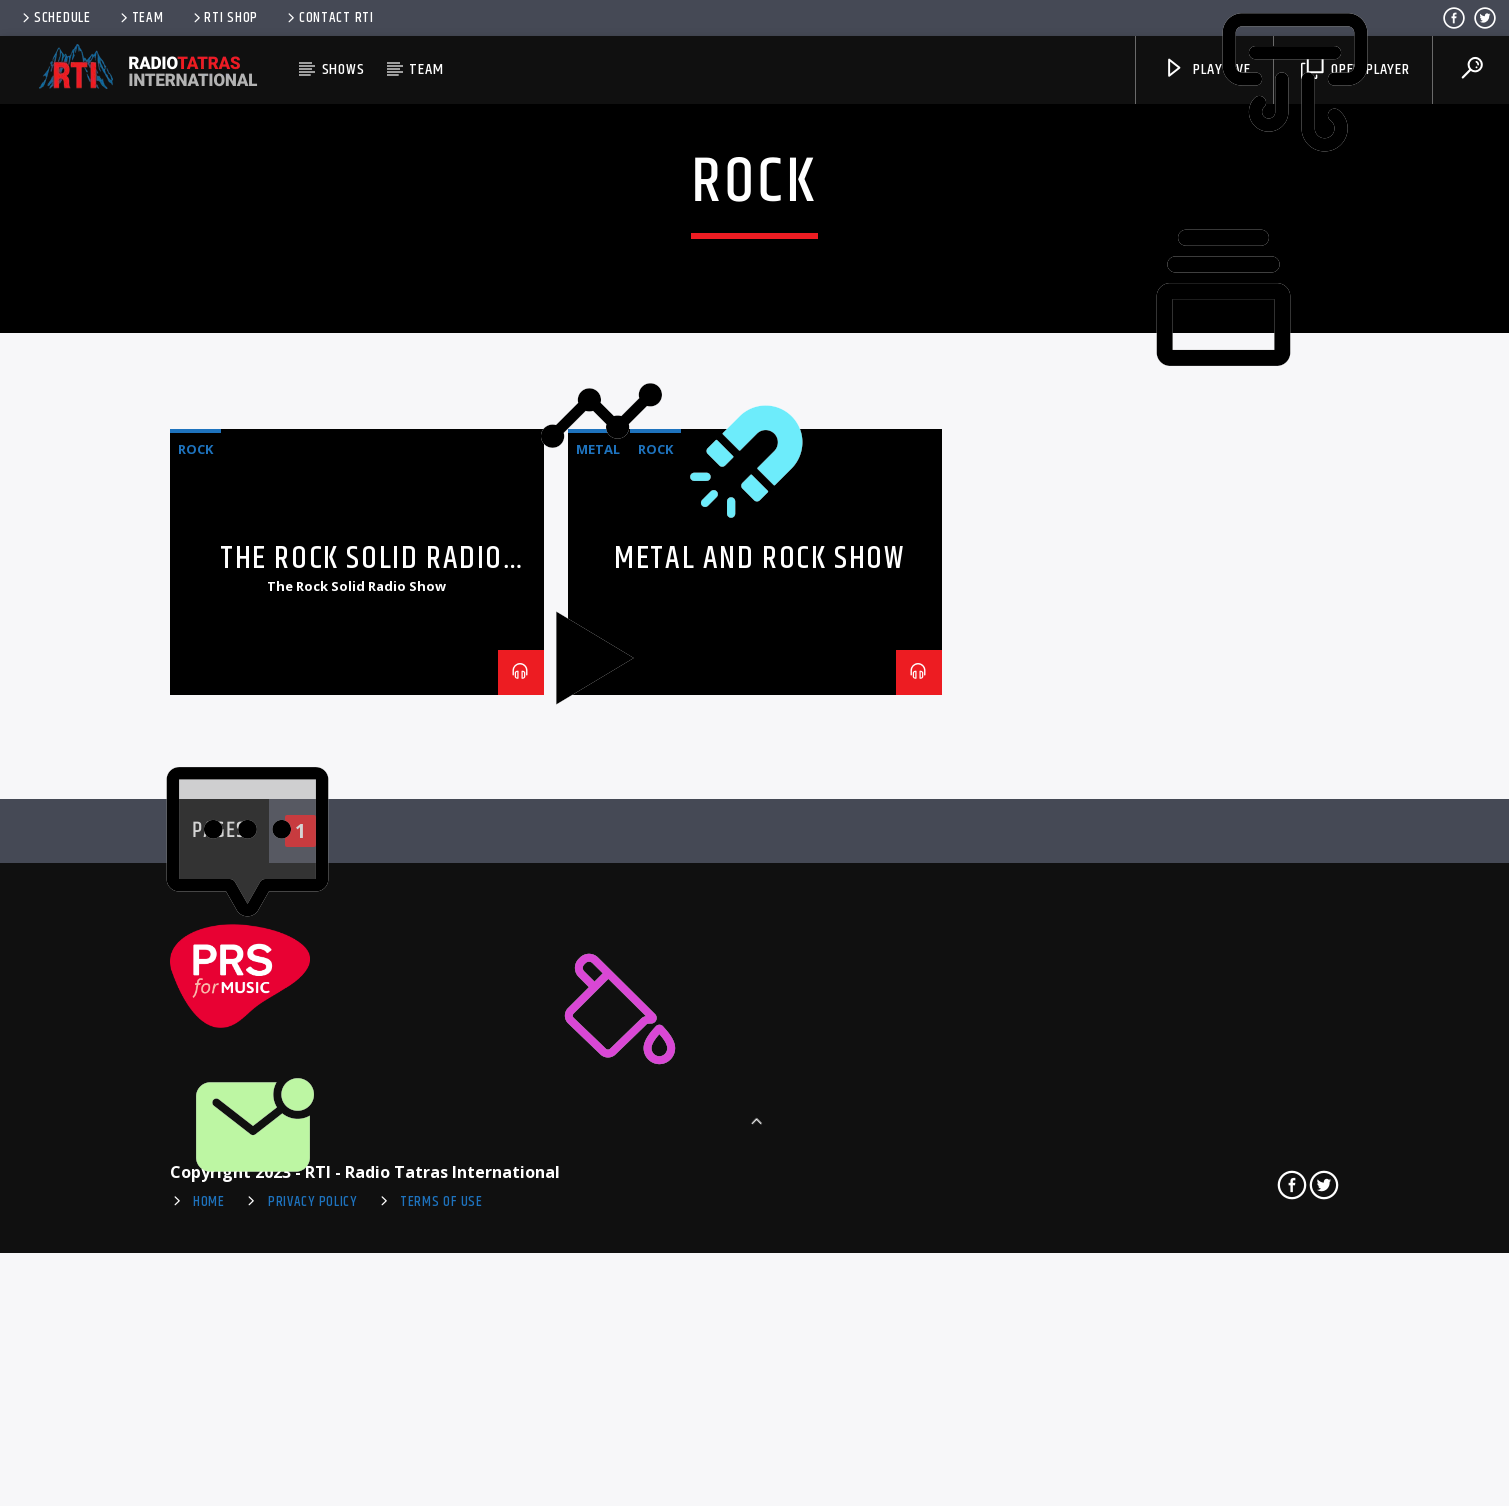 This screenshot has height=1506, width=1509. Describe the element at coordinates (253, 1127) in the screenshot. I see `indicates new unread email` at that location.